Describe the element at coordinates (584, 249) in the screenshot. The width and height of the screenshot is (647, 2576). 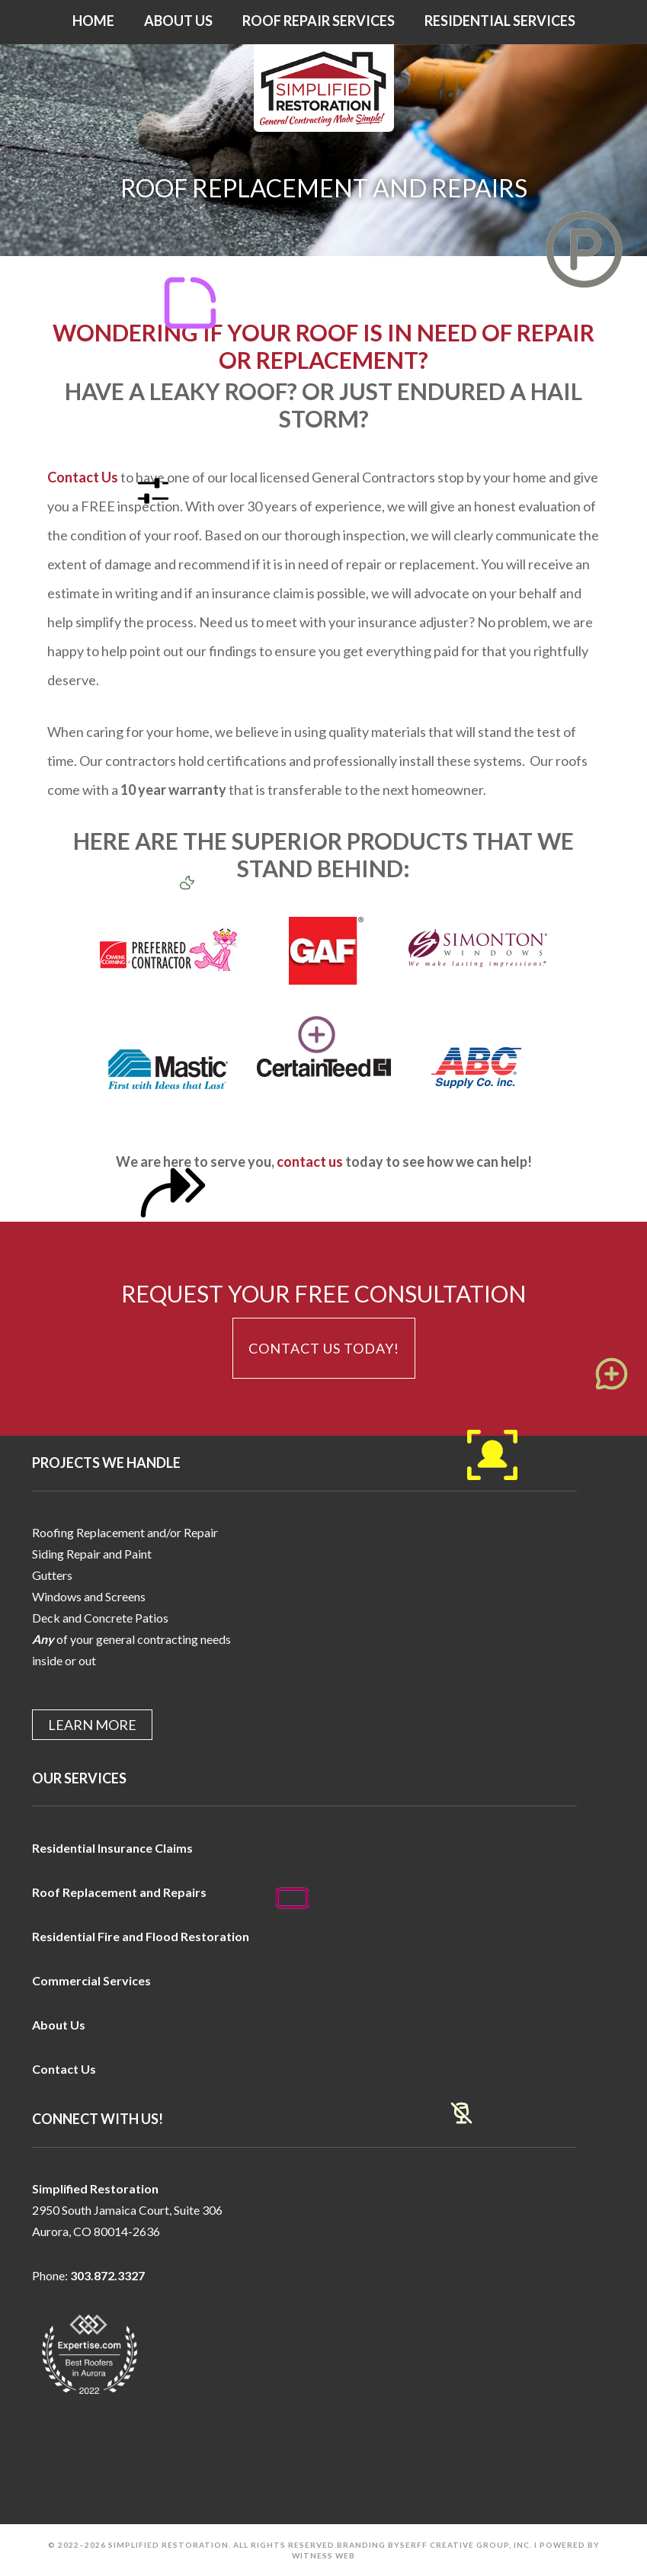
I see `find nearby parking locations` at that location.